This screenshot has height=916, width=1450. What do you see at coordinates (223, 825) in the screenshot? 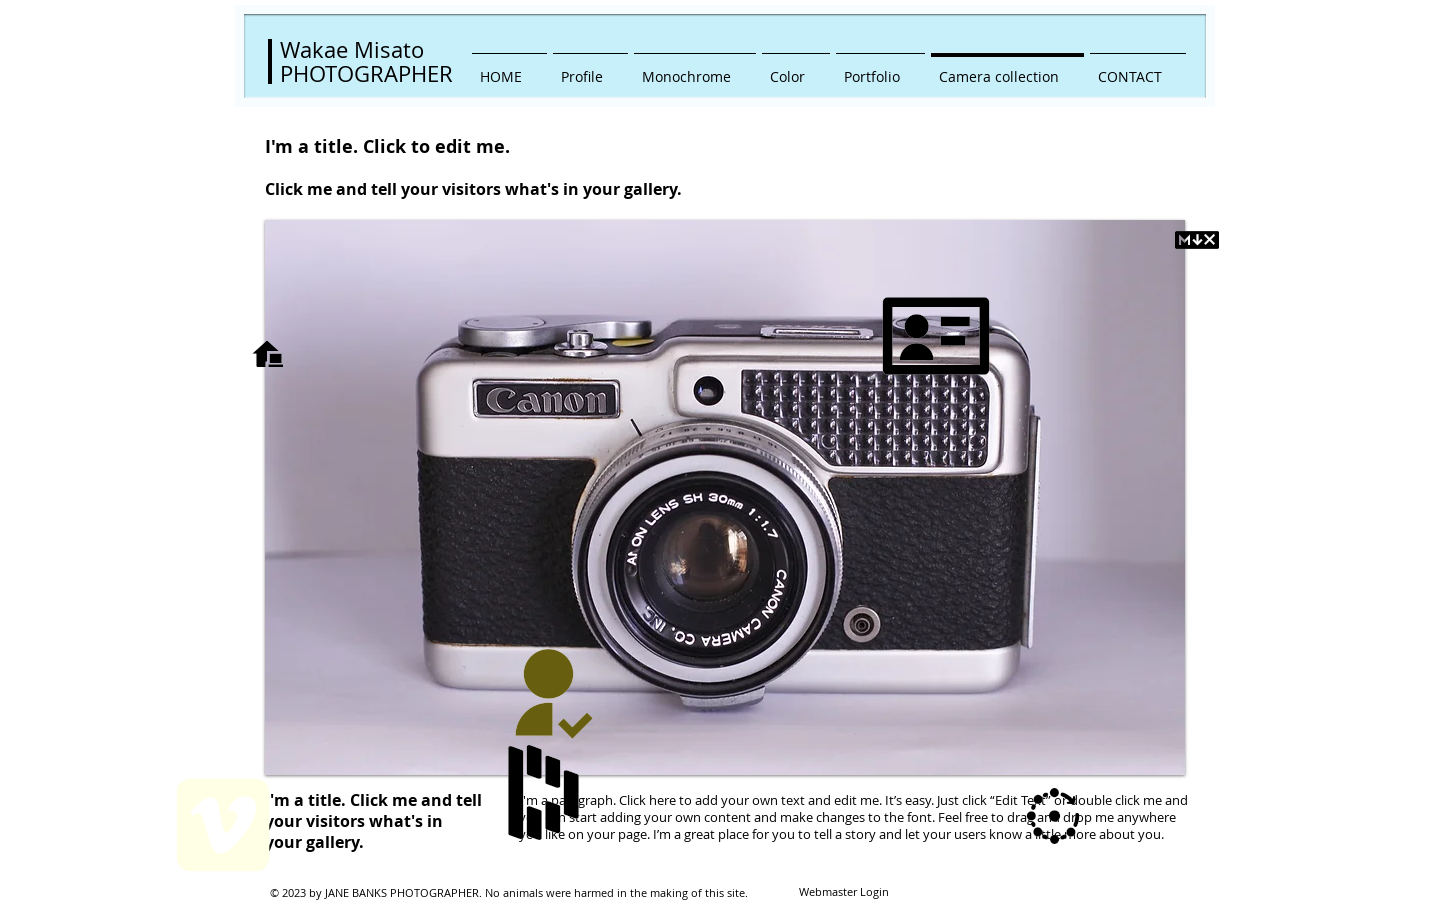
I see `open vimeo app or website` at bounding box center [223, 825].